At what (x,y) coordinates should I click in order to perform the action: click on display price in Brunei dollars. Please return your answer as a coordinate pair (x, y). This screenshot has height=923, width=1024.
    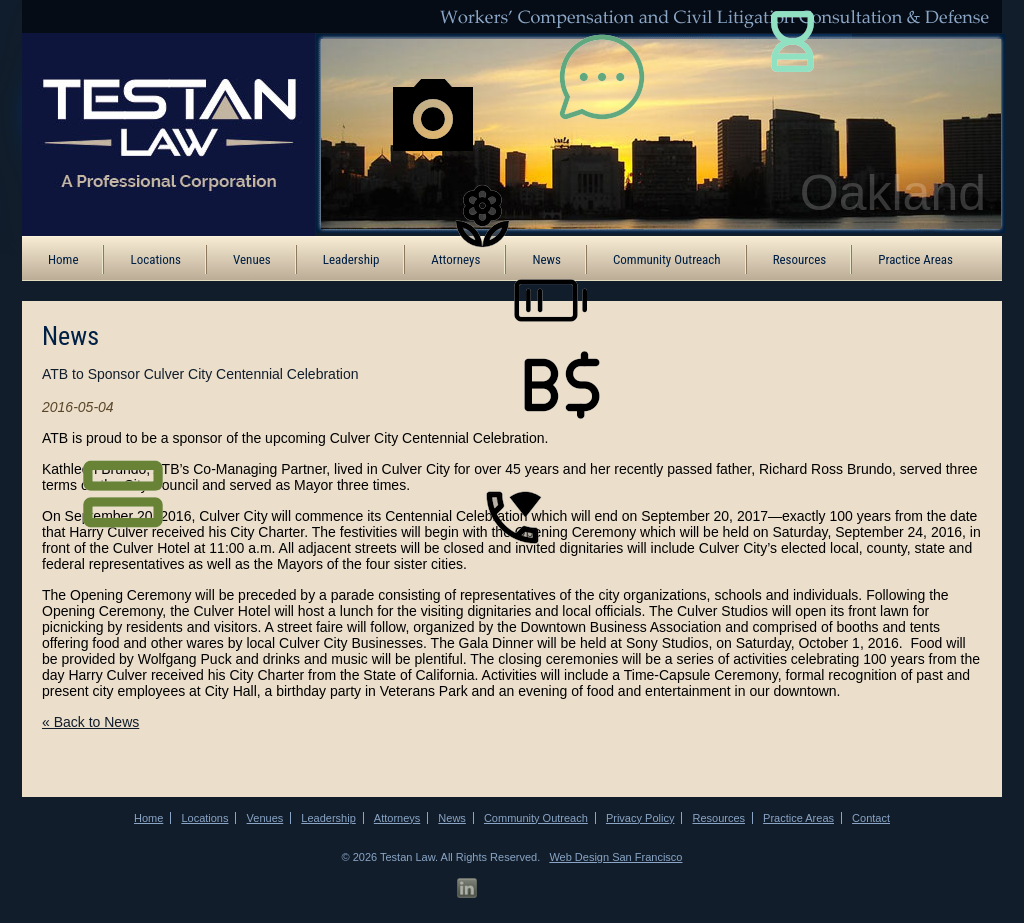
    Looking at the image, I should click on (562, 385).